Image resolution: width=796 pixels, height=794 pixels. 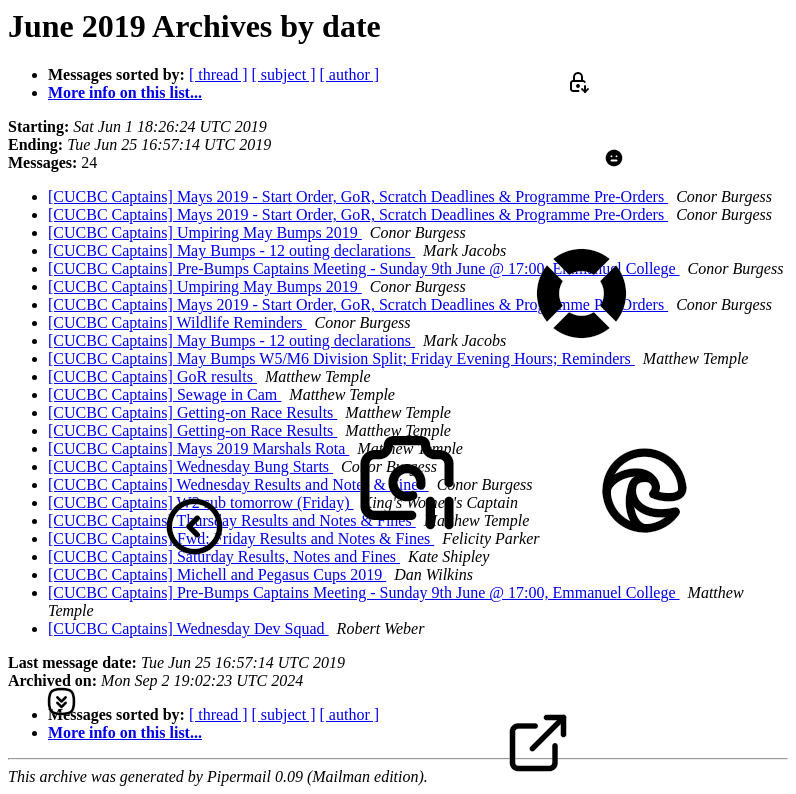 I want to click on expand content or show more items below, so click(x=61, y=701).